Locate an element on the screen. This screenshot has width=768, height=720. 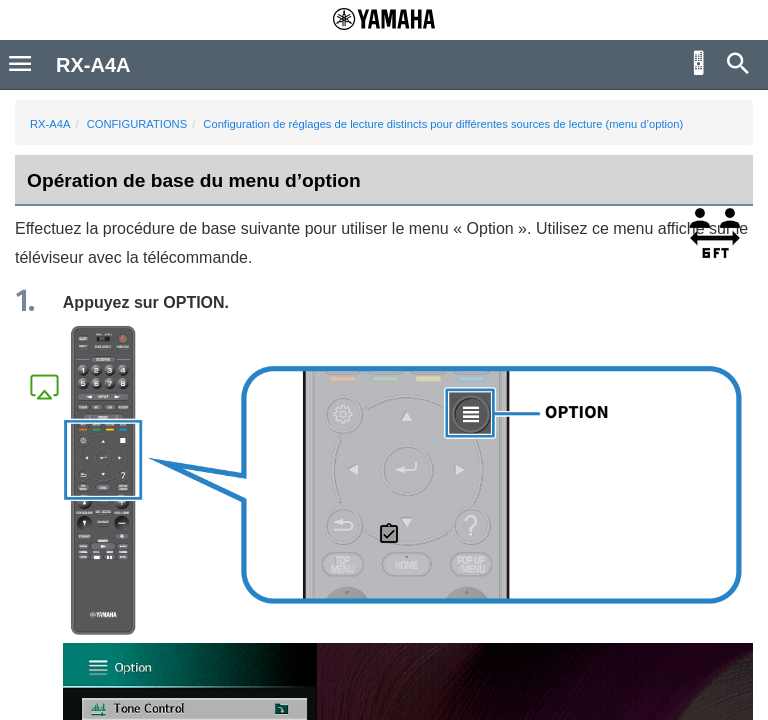
view completed tasks or assignments is located at coordinates (389, 534).